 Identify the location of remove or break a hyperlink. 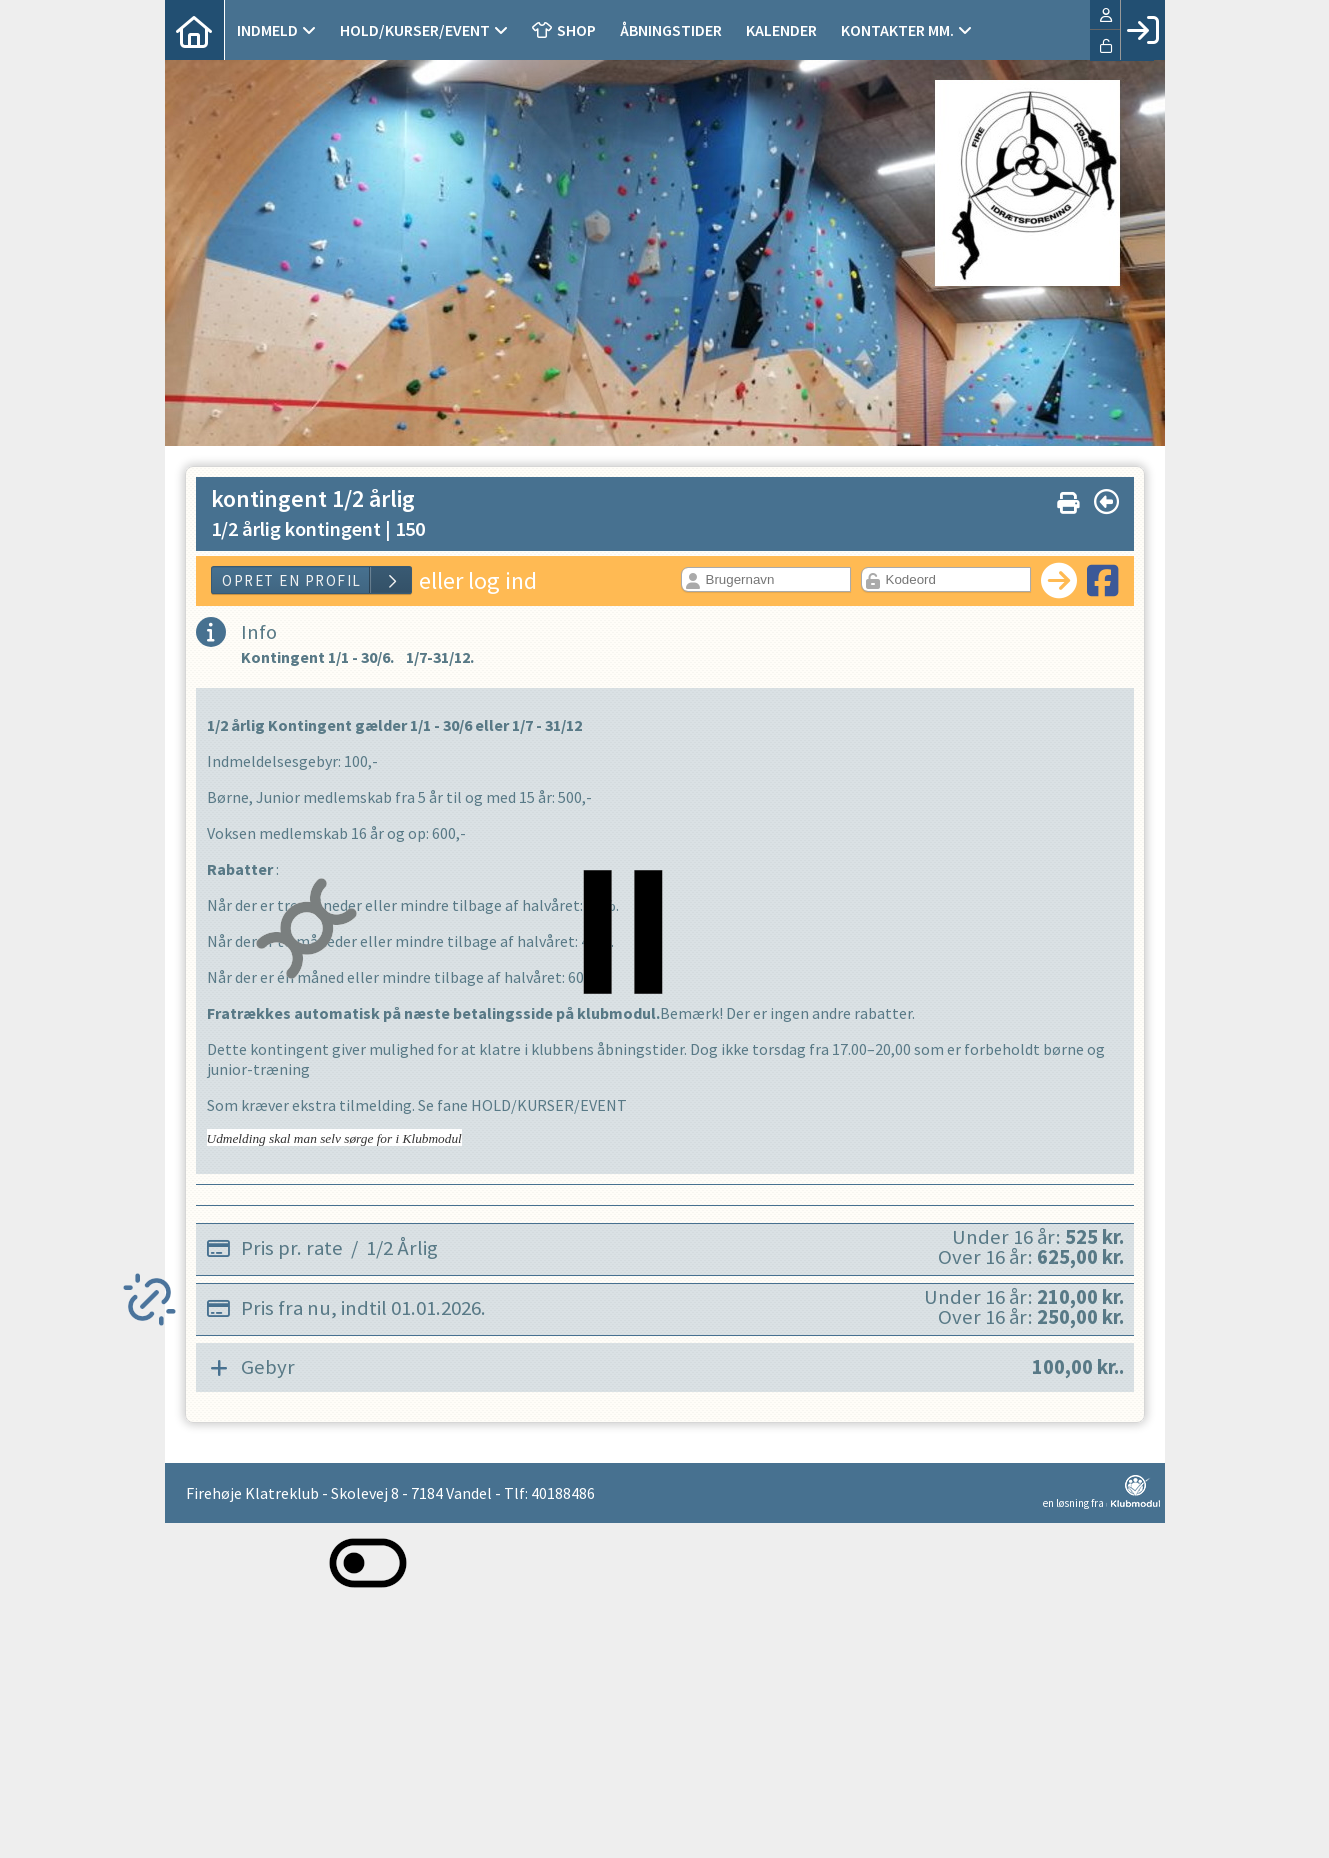
(149, 1299).